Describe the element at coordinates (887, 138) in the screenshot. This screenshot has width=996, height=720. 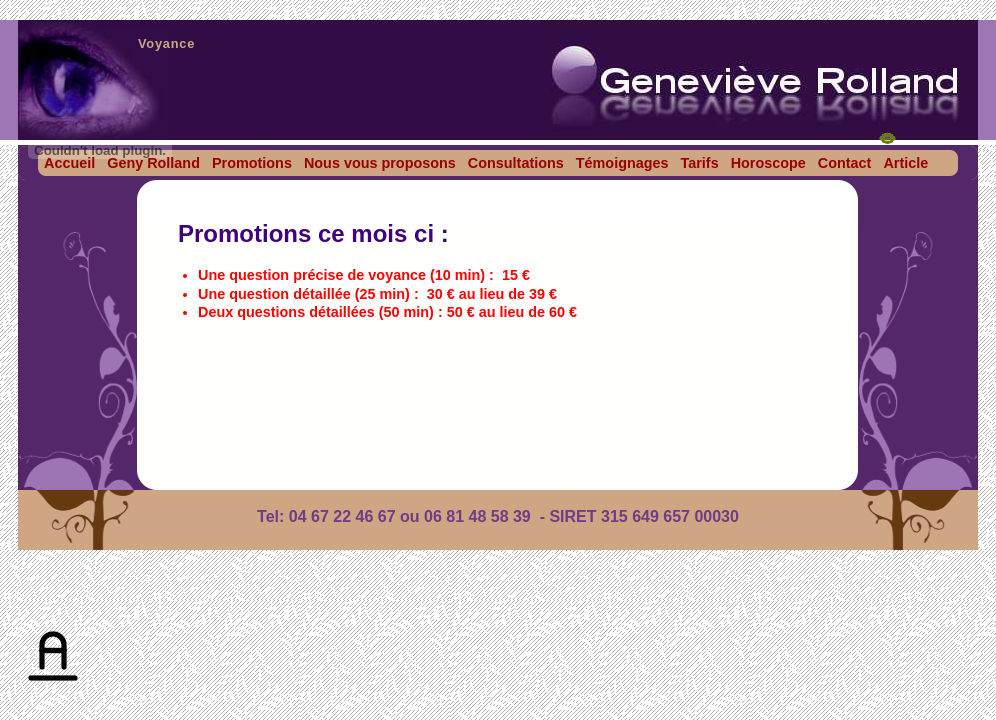
I see `indicates mask required or health safety area` at that location.